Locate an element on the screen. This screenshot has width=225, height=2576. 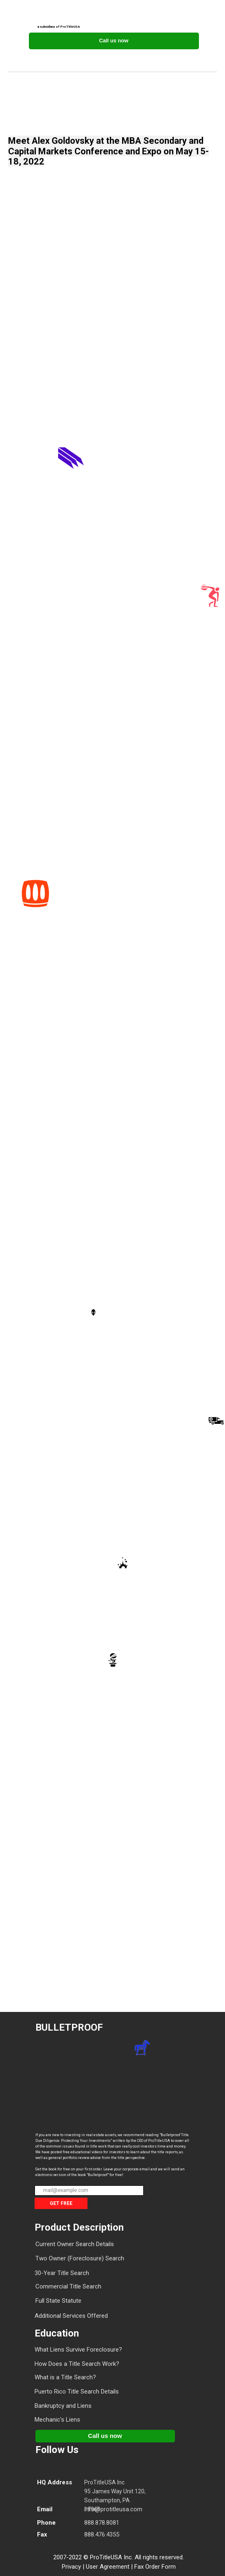
access discus throw or athletics events is located at coordinates (210, 596).